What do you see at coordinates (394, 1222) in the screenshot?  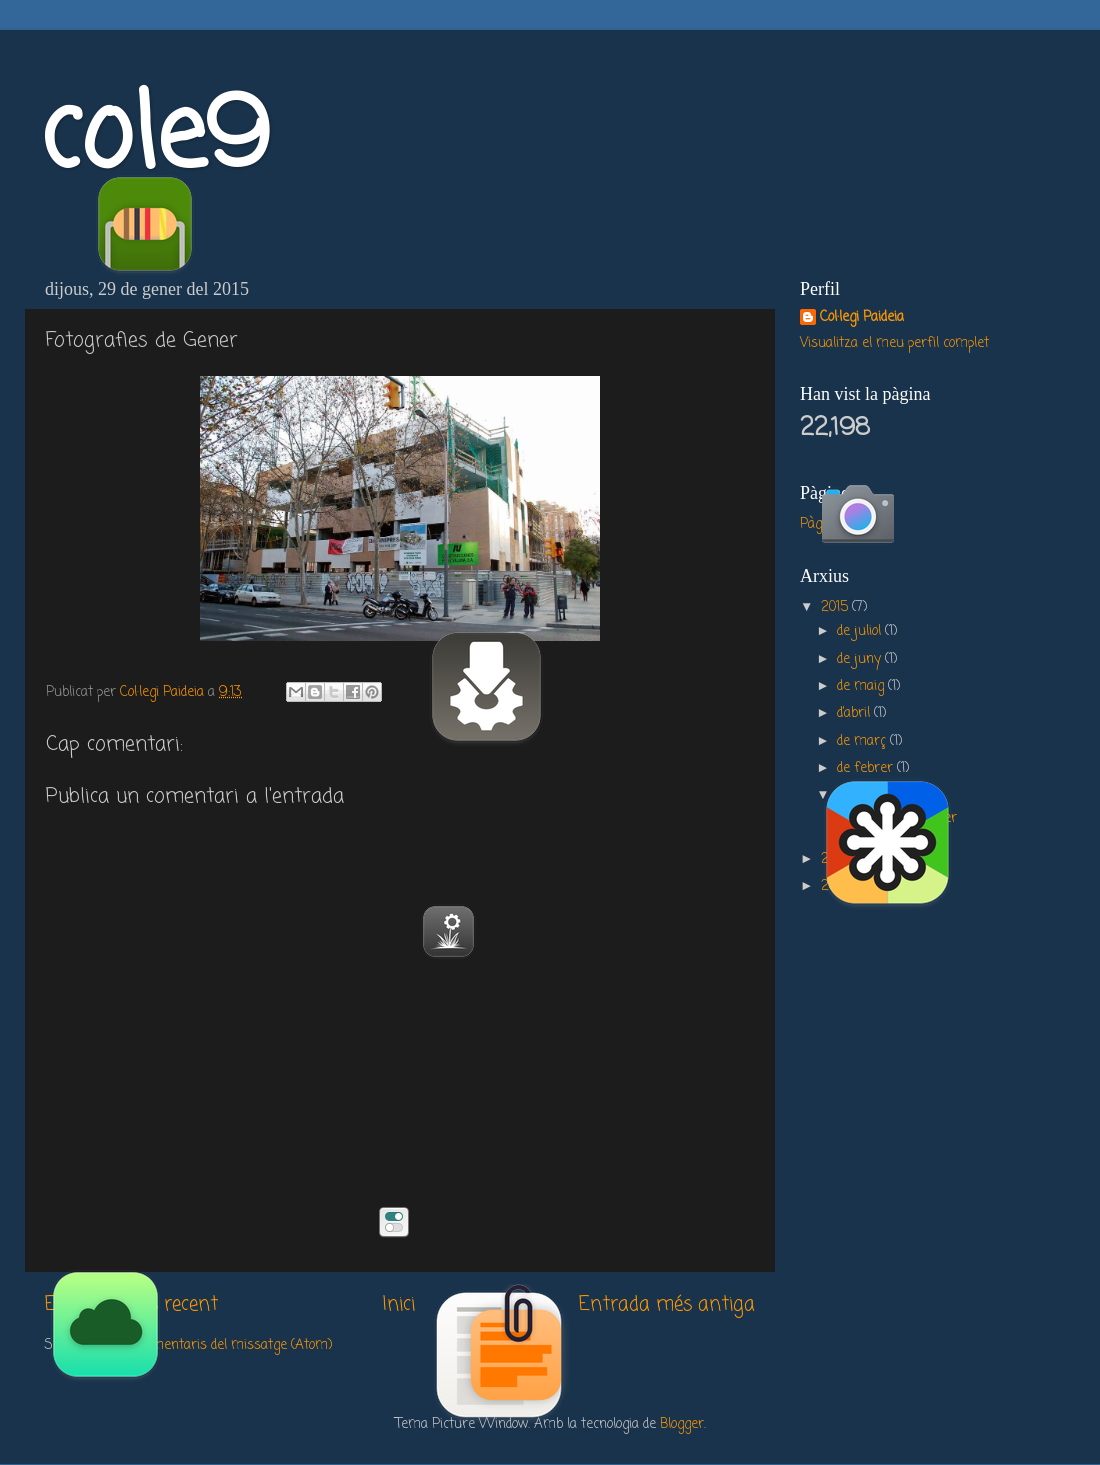 I see `open unity tweak tool settings` at bounding box center [394, 1222].